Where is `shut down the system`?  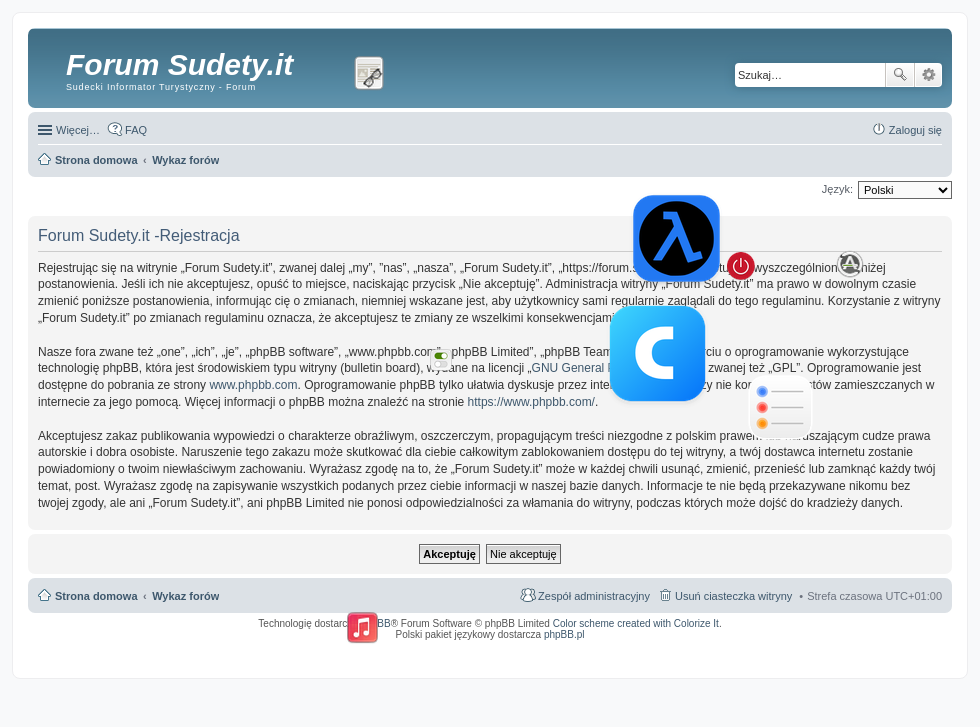
shut down the system is located at coordinates (741, 266).